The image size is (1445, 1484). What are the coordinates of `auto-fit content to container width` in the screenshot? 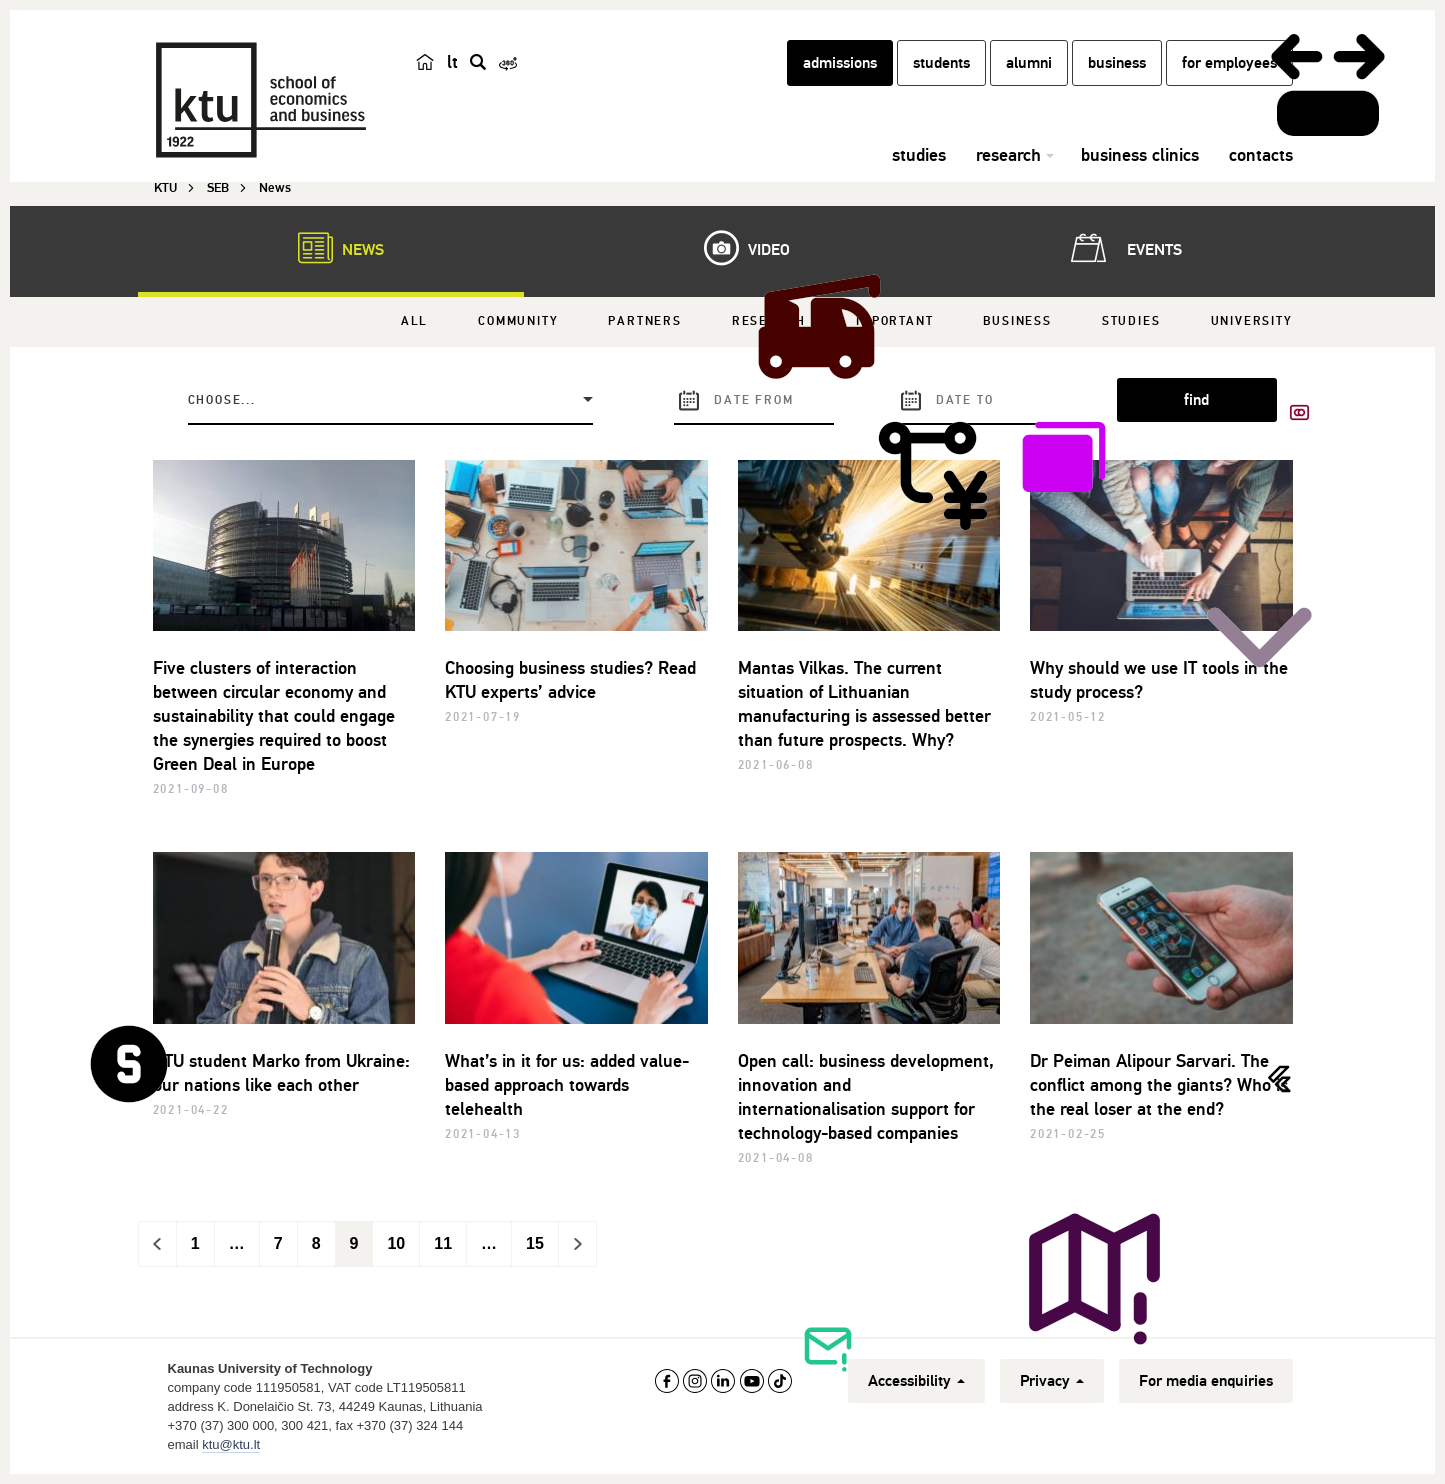 It's located at (1328, 85).